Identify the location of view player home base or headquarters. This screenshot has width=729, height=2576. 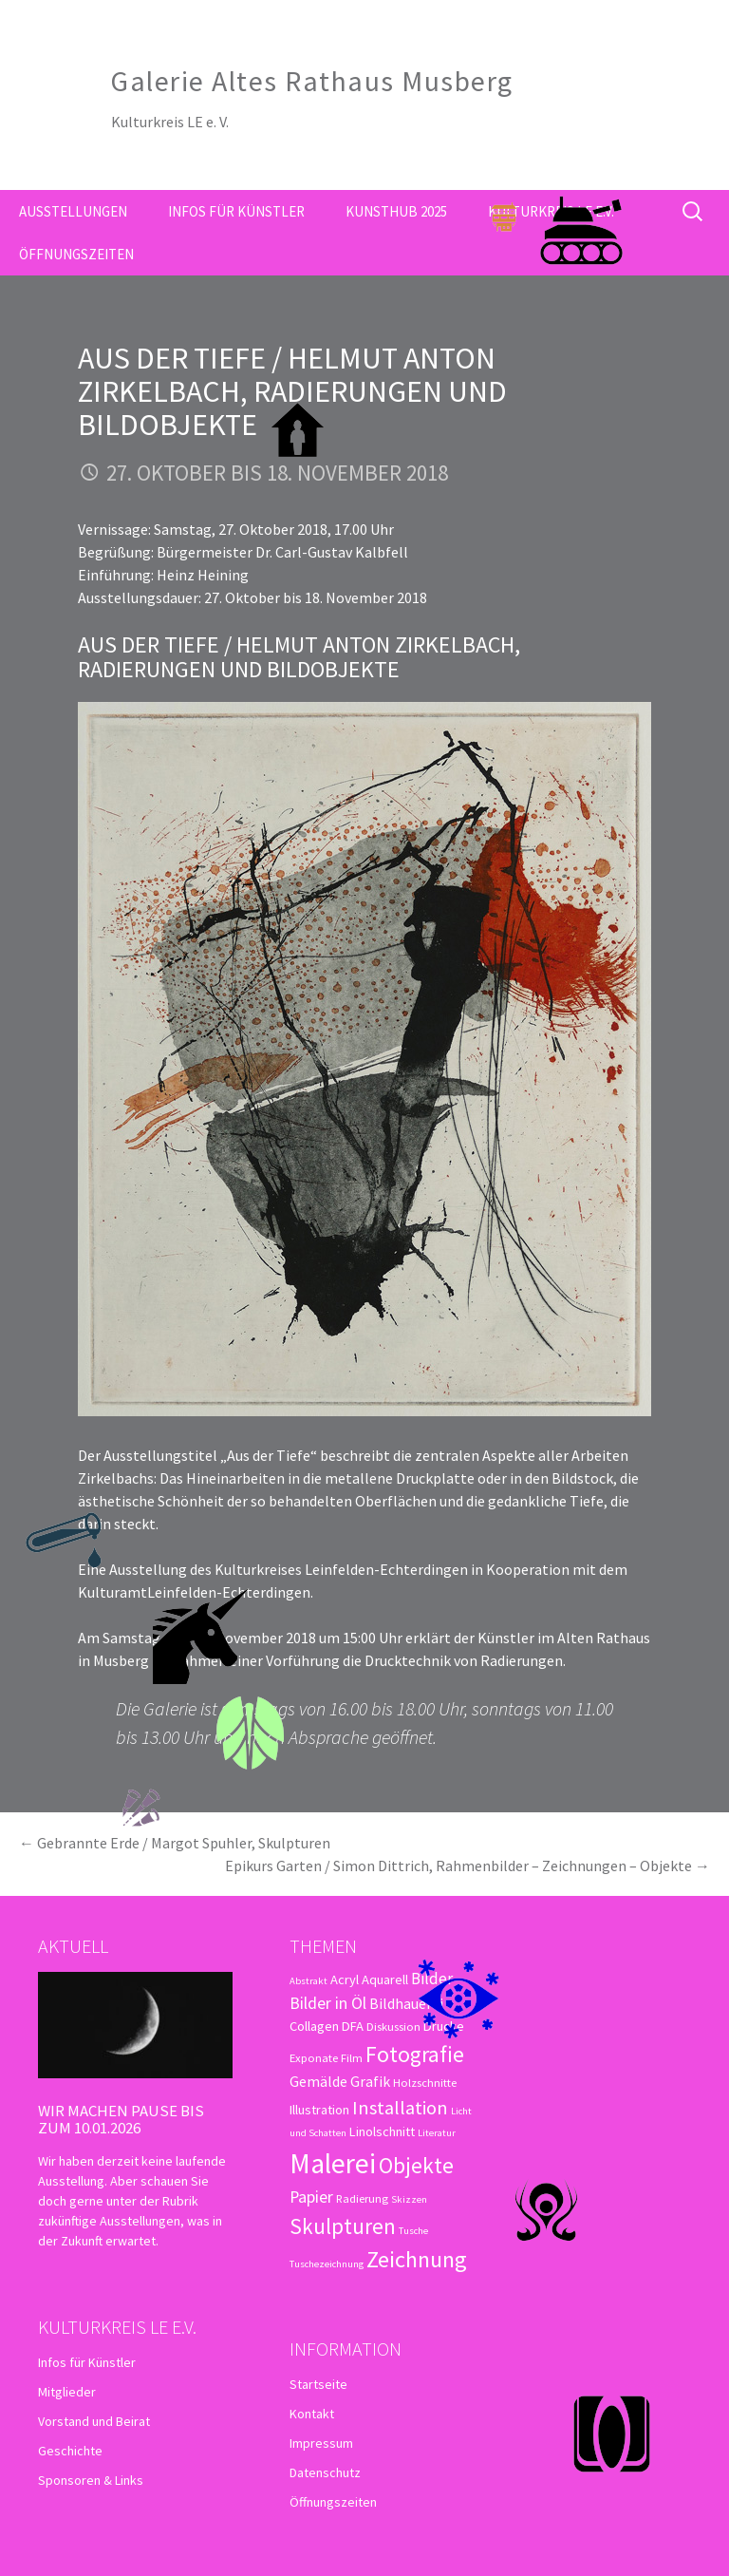
(297, 429).